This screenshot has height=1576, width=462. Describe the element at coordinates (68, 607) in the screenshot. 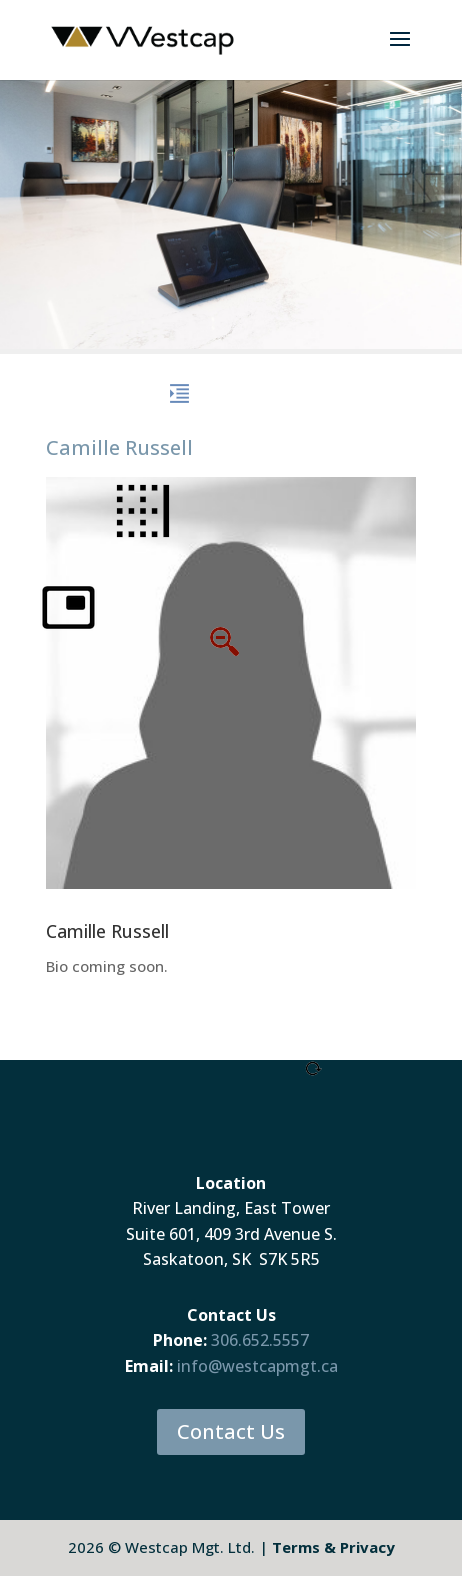

I see `enable picture-in-picture mode` at that location.